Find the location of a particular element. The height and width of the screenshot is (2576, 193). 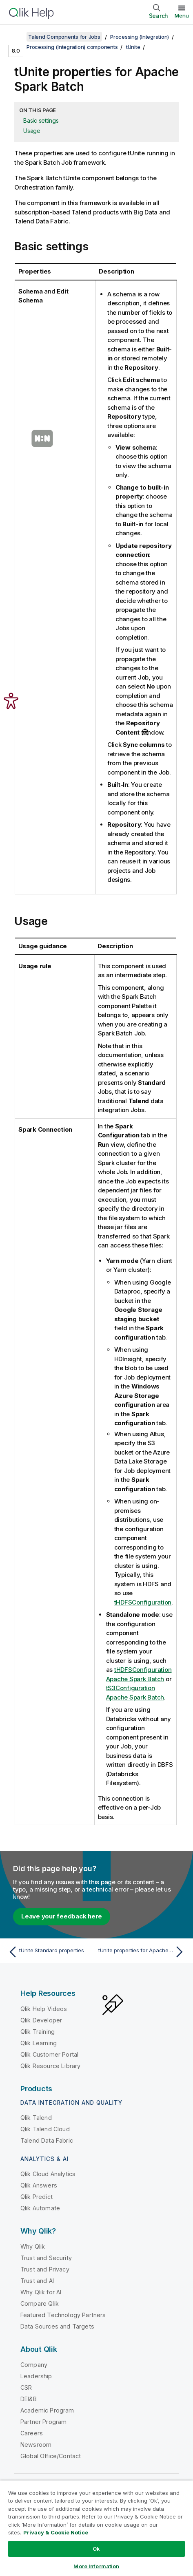

request a taxi or rideshare is located at coordinates (145, 732).